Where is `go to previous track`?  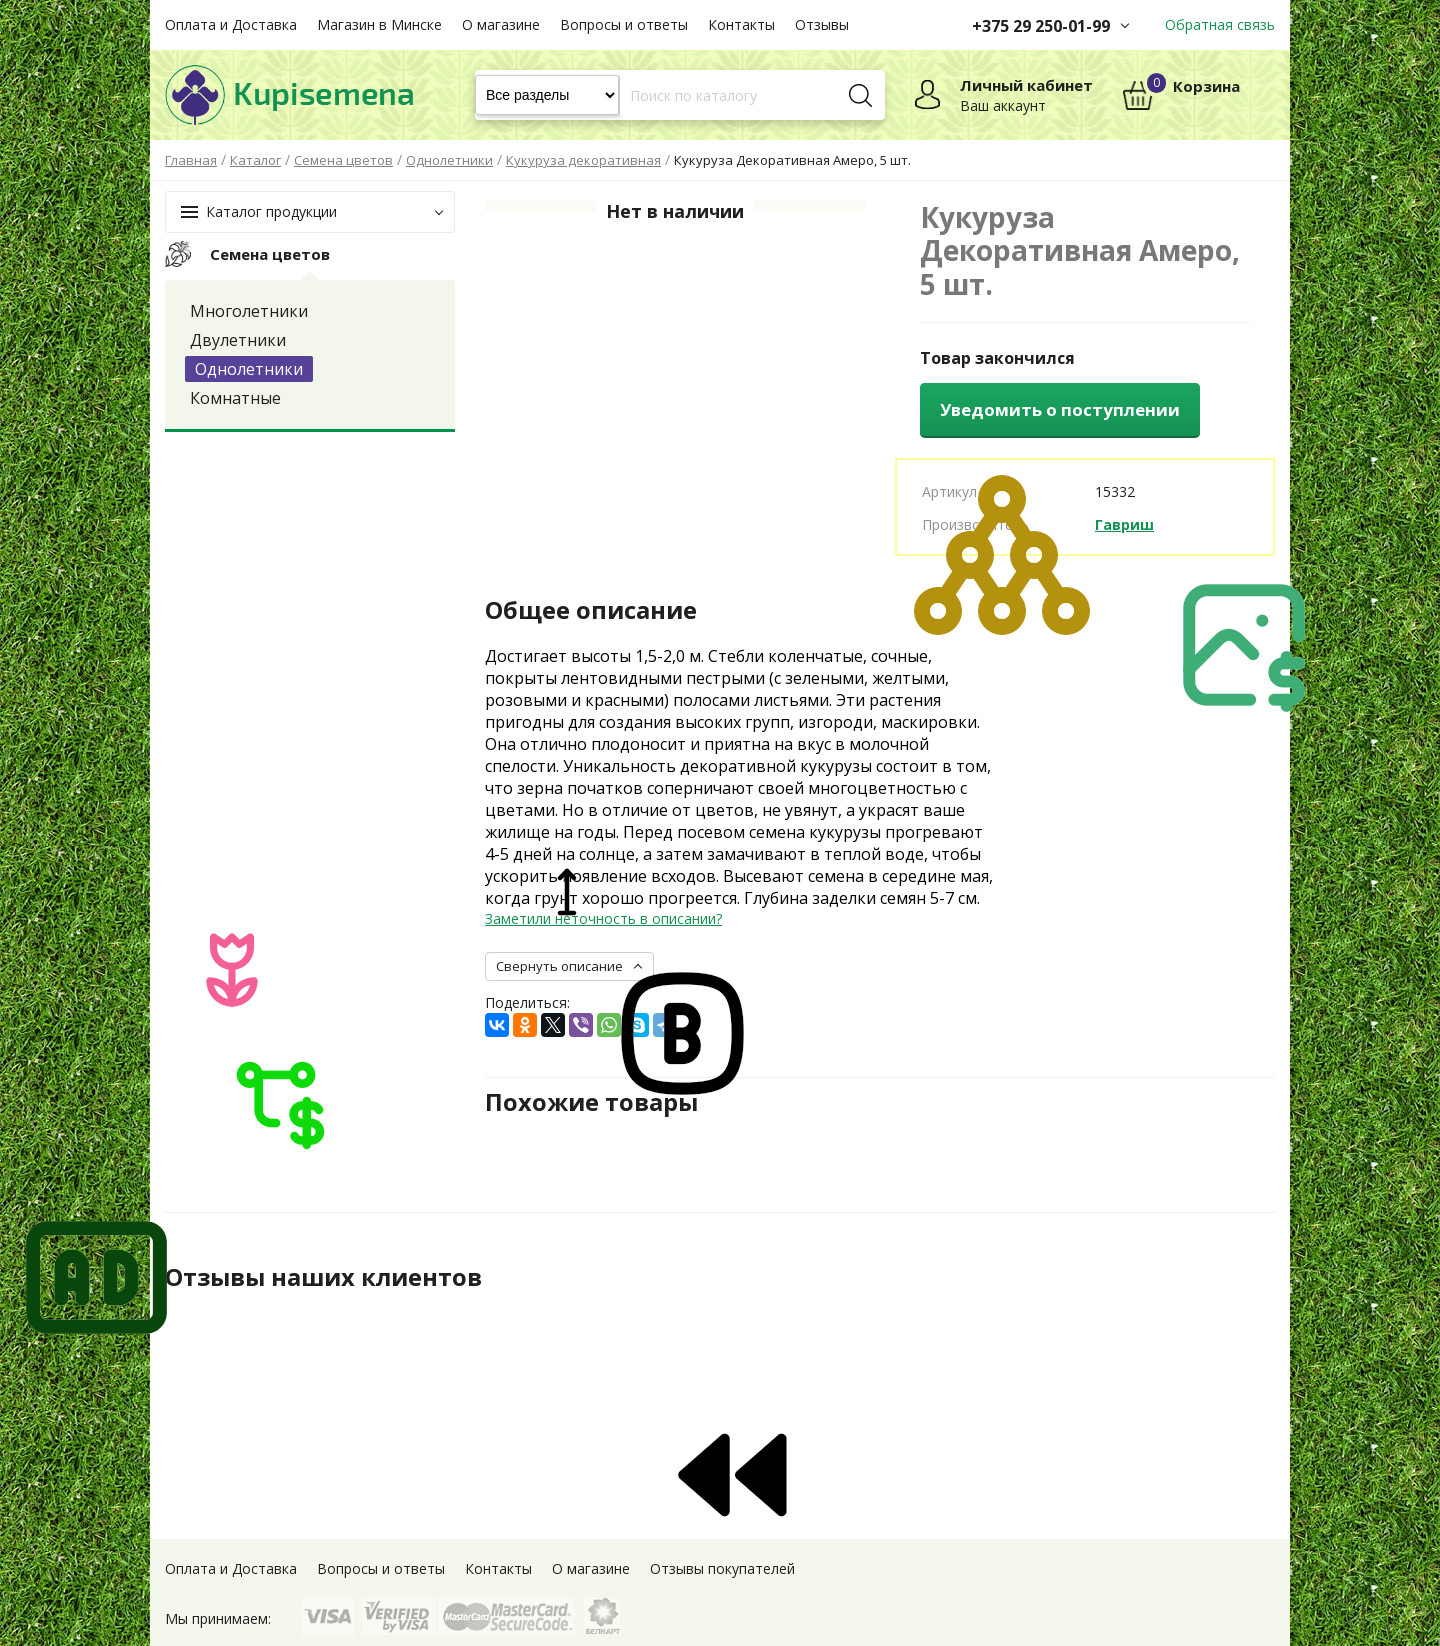
go to previous track is located at coordinates (735, 1475).